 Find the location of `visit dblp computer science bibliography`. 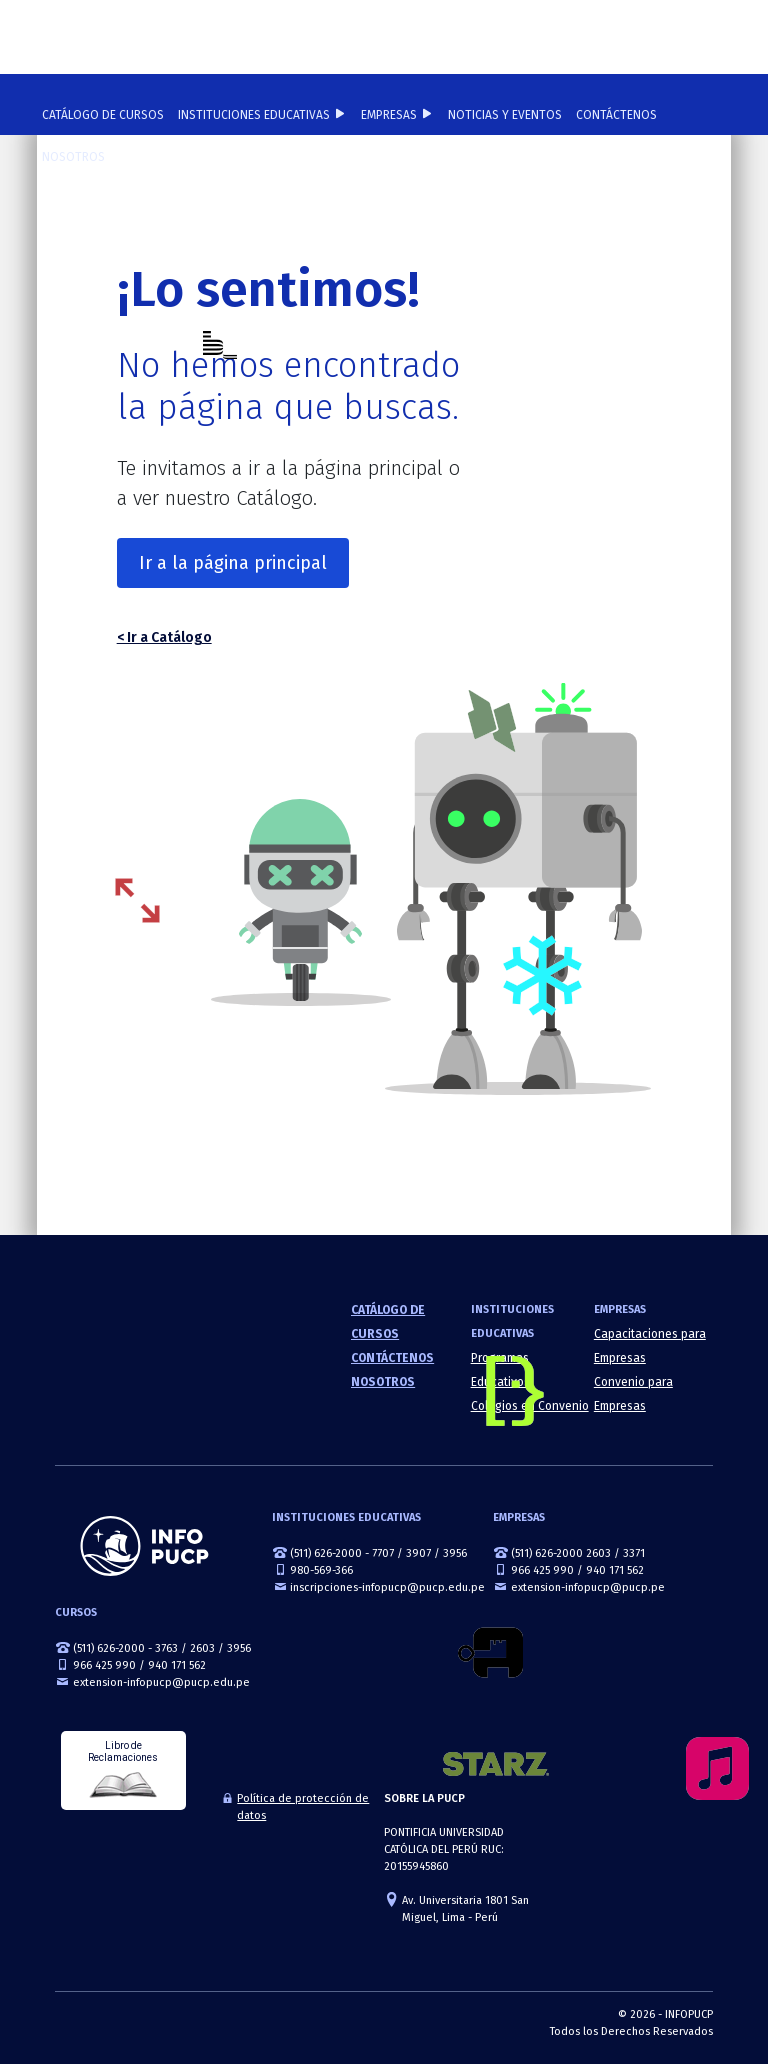

visit dblp computer science bibliography is located at coordinates (492, 721).